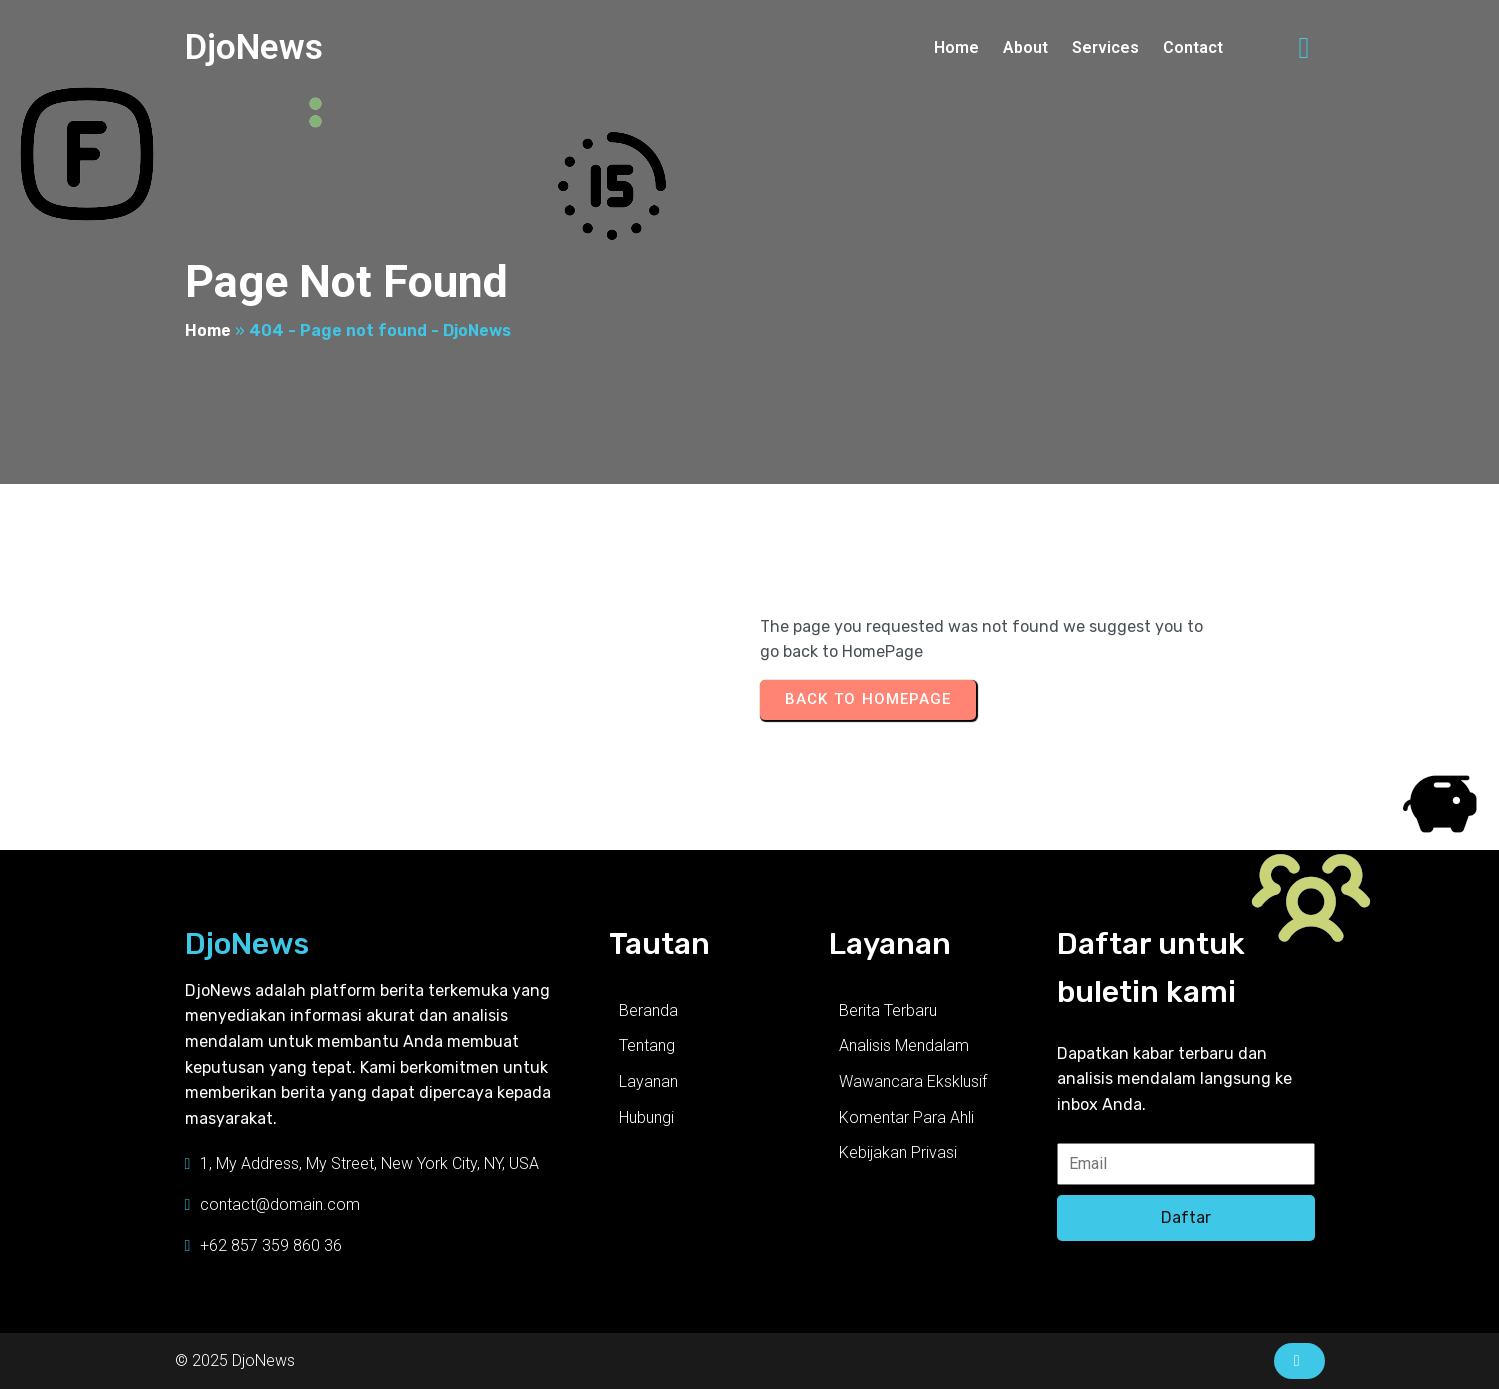 The image size is (1499, 1389). Describe the element at coordinates (1441, 804) in the screenshot. I see `view savings or financial goals` at that location.